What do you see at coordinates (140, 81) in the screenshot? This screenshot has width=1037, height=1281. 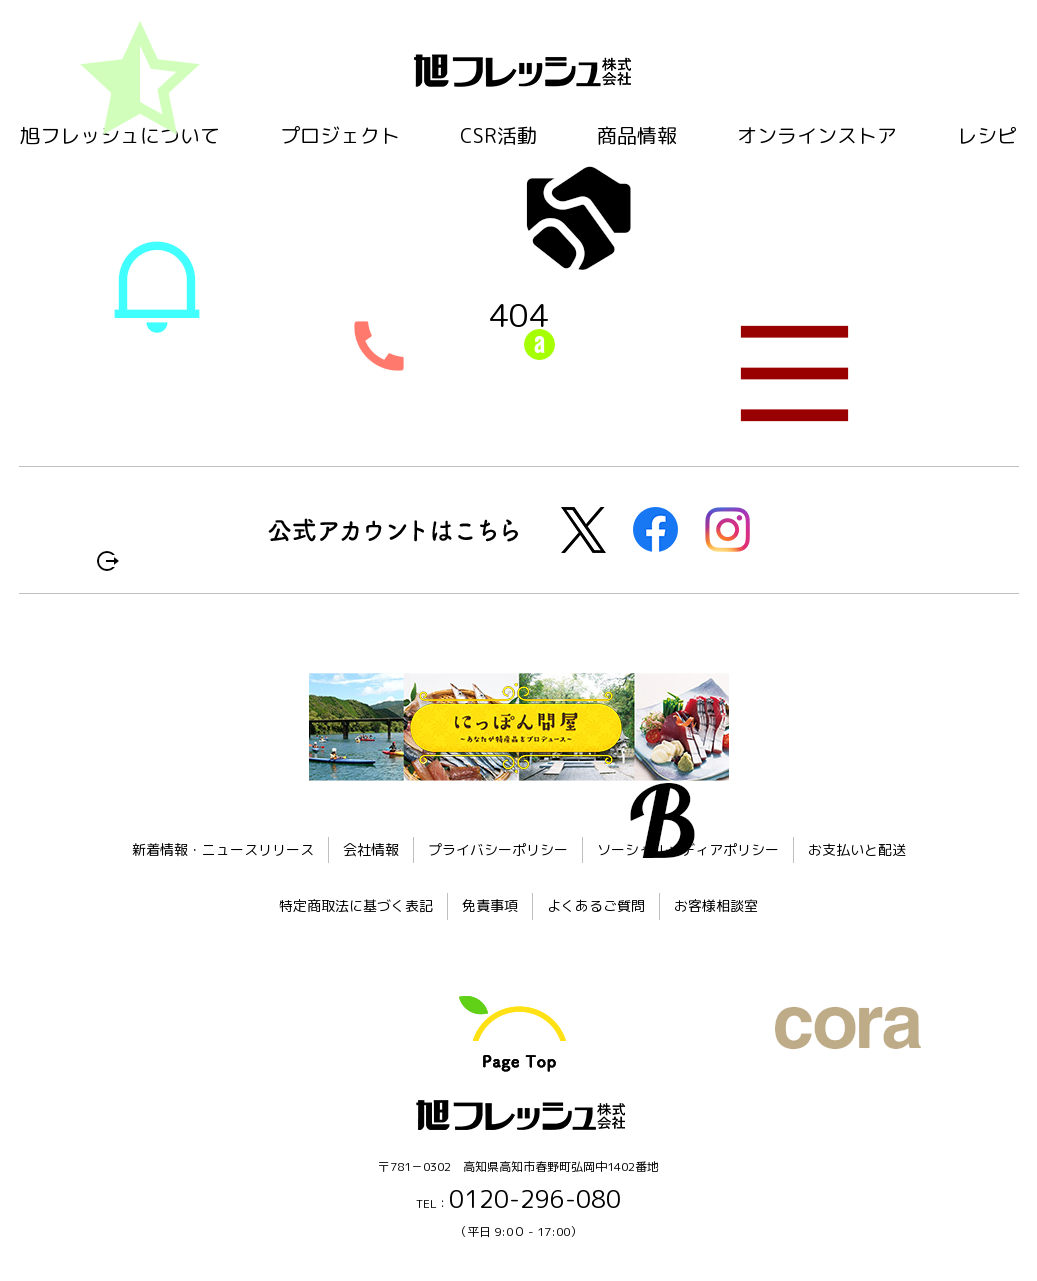 I see `indicates a partial rating or half-star score` at bounding box center [140, 81].